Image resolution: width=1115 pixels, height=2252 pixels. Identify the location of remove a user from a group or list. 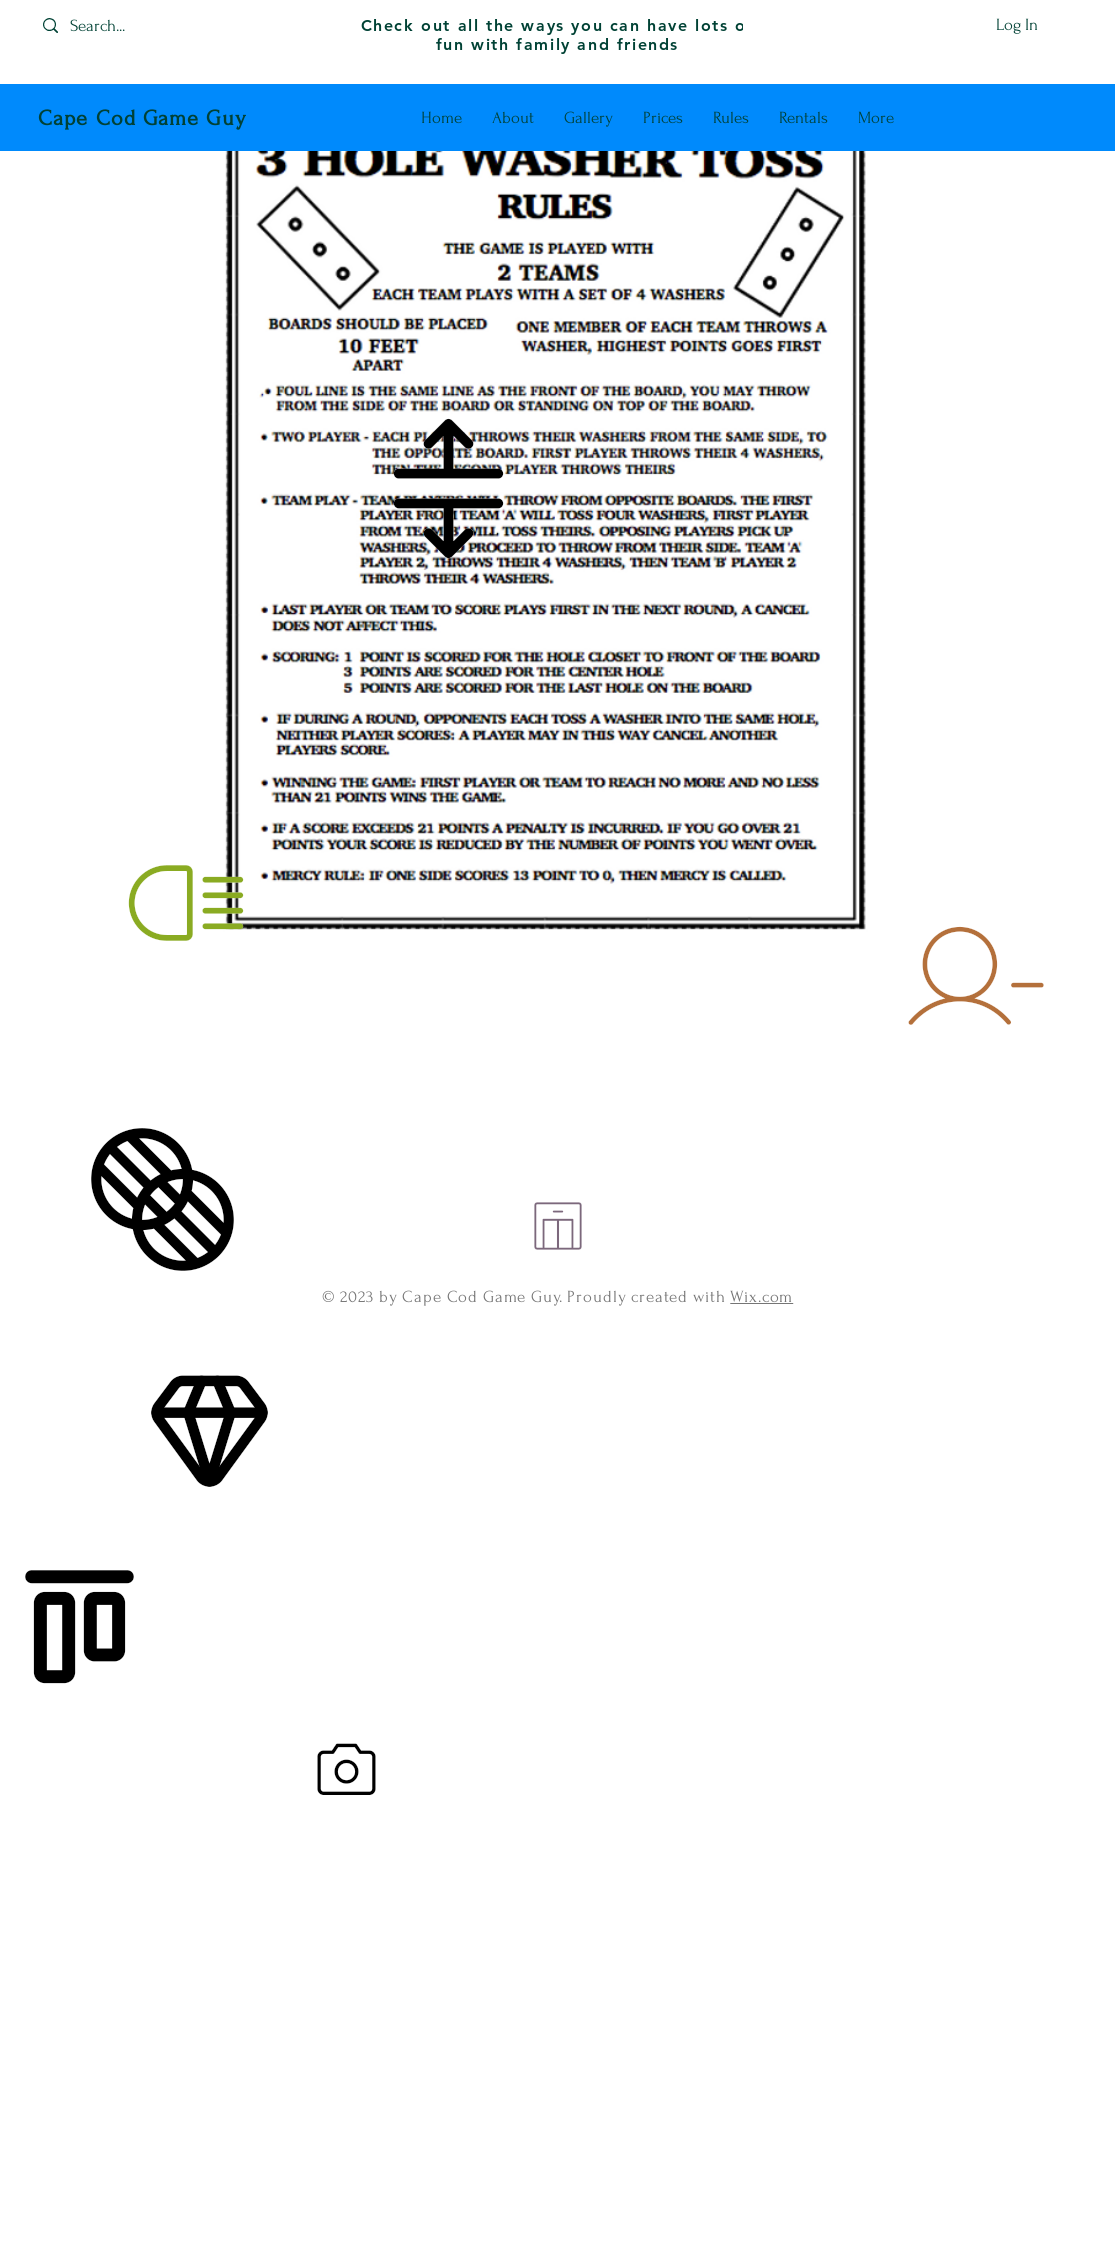
(971, 980).